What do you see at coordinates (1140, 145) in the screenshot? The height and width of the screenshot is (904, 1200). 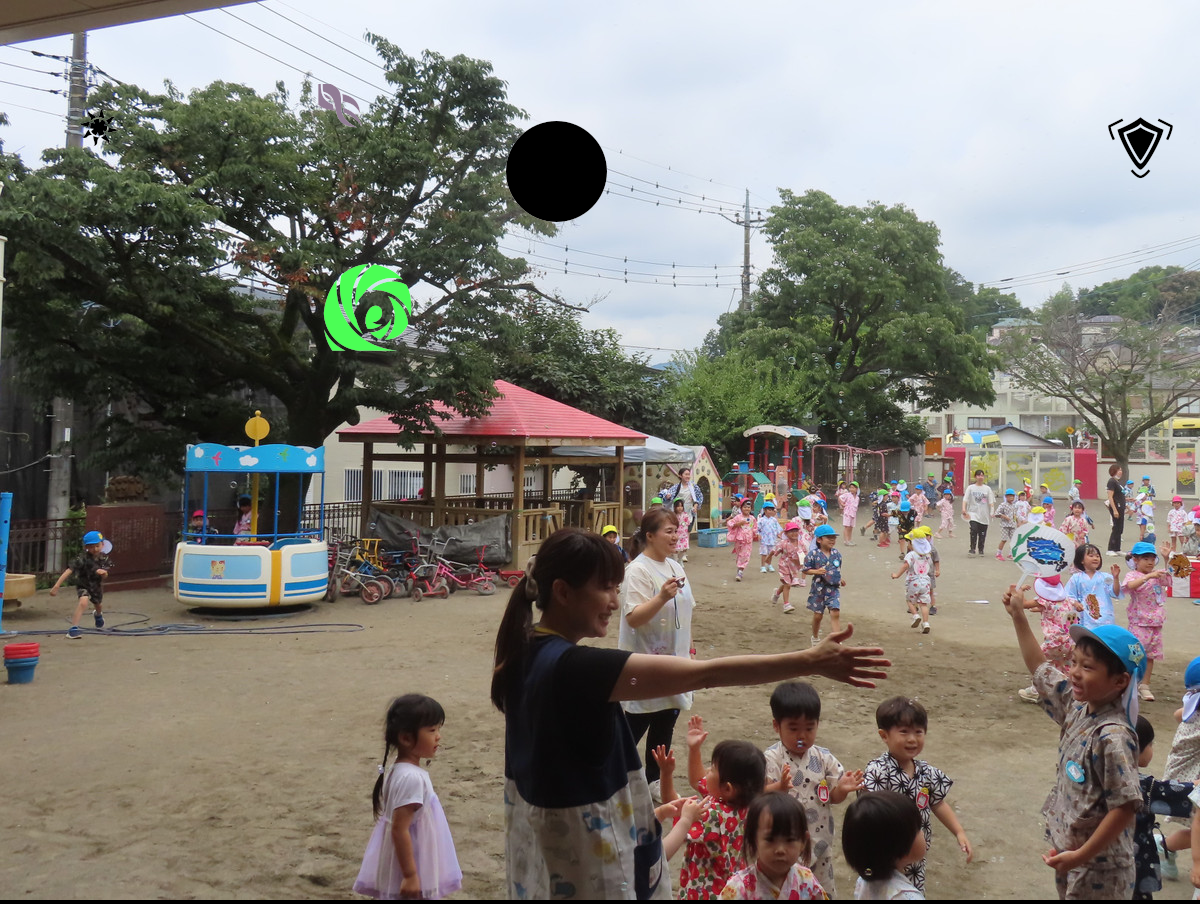 I see `indicates active shield or defense power-up` at bounding box center [1140, 145].